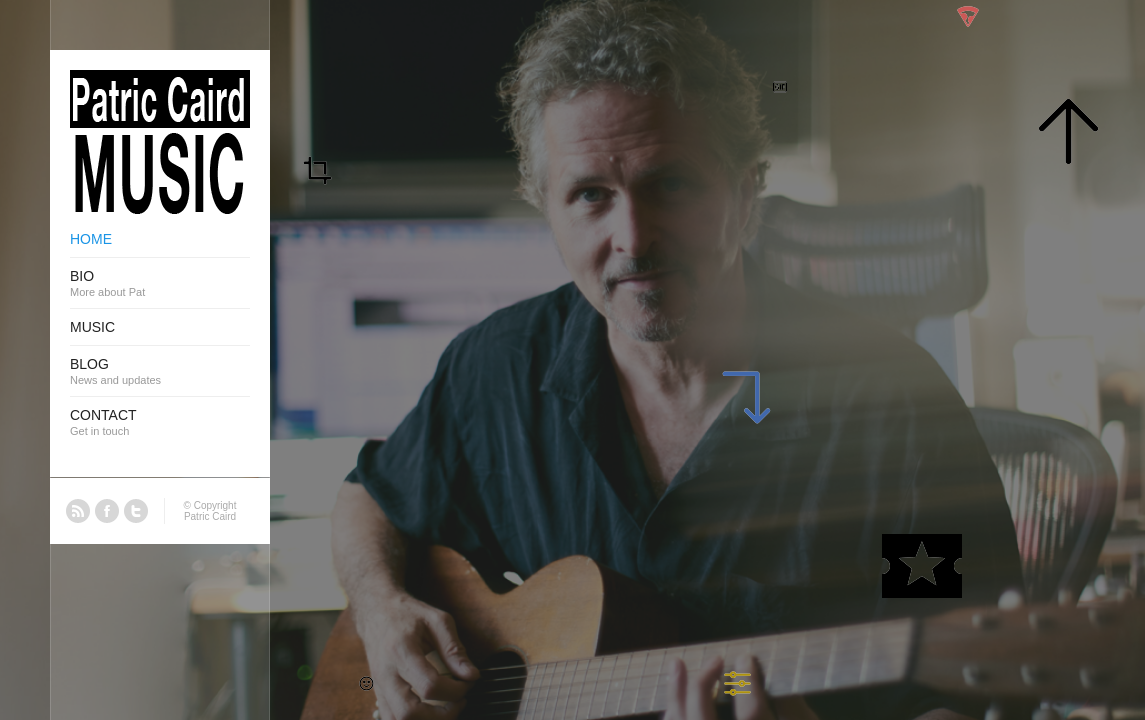 This screenshot has width=1145, height=720. What do you see at coordinates (1068, 131) in the screenshot?
I see `move item up in a list` at bounding box center [1068, 131].